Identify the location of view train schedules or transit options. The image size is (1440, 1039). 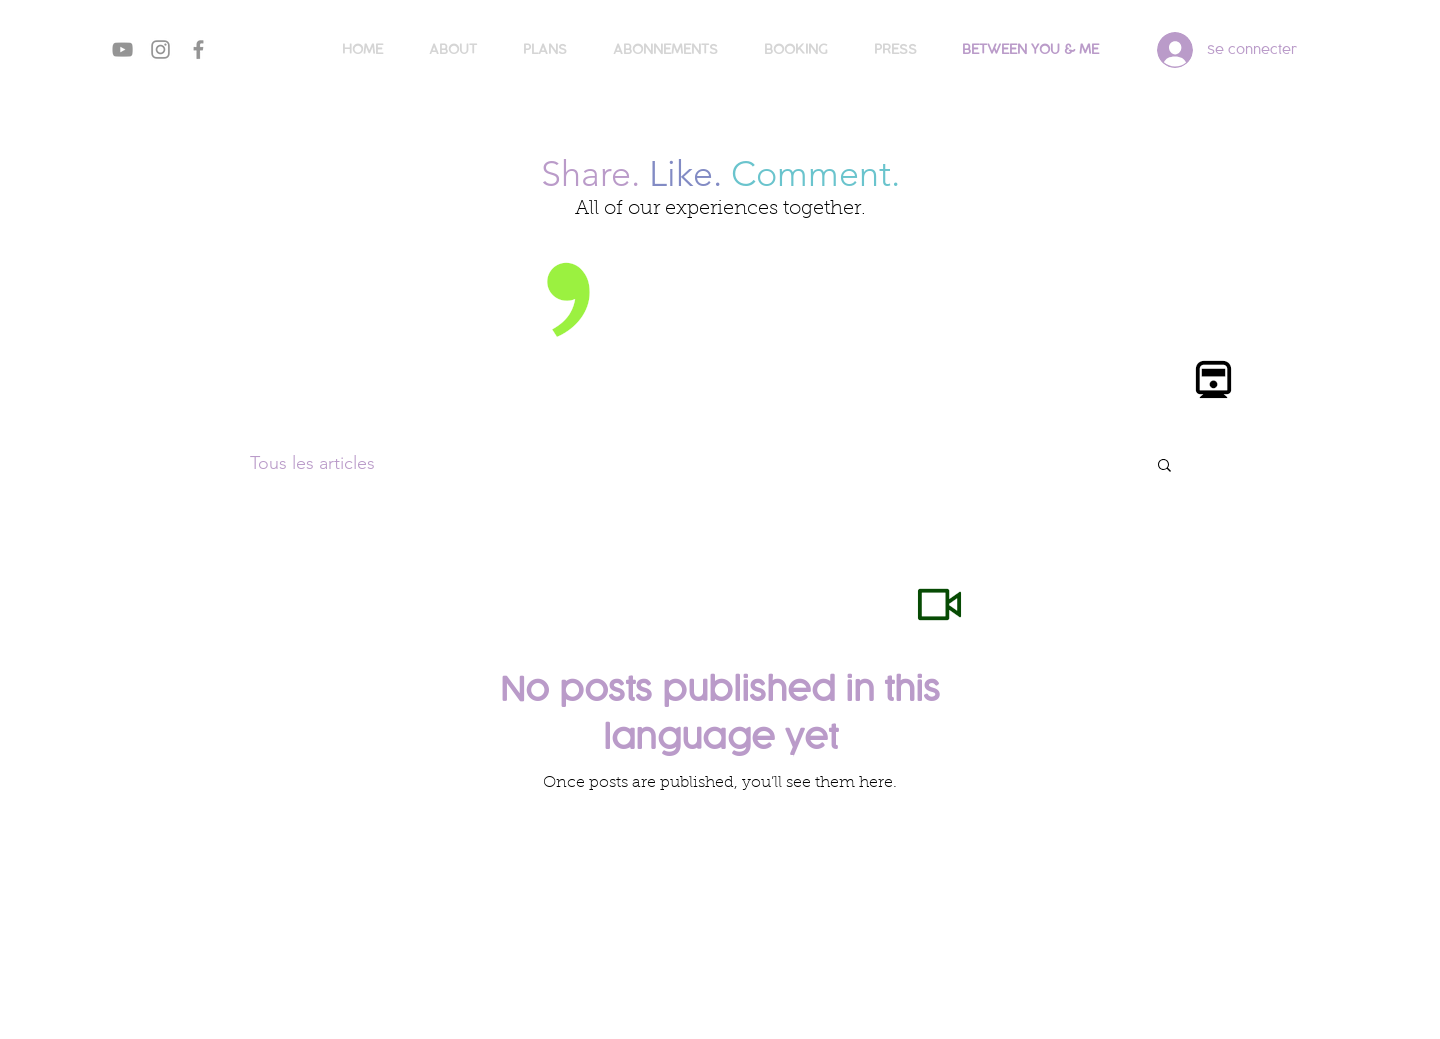
(1213, 378).